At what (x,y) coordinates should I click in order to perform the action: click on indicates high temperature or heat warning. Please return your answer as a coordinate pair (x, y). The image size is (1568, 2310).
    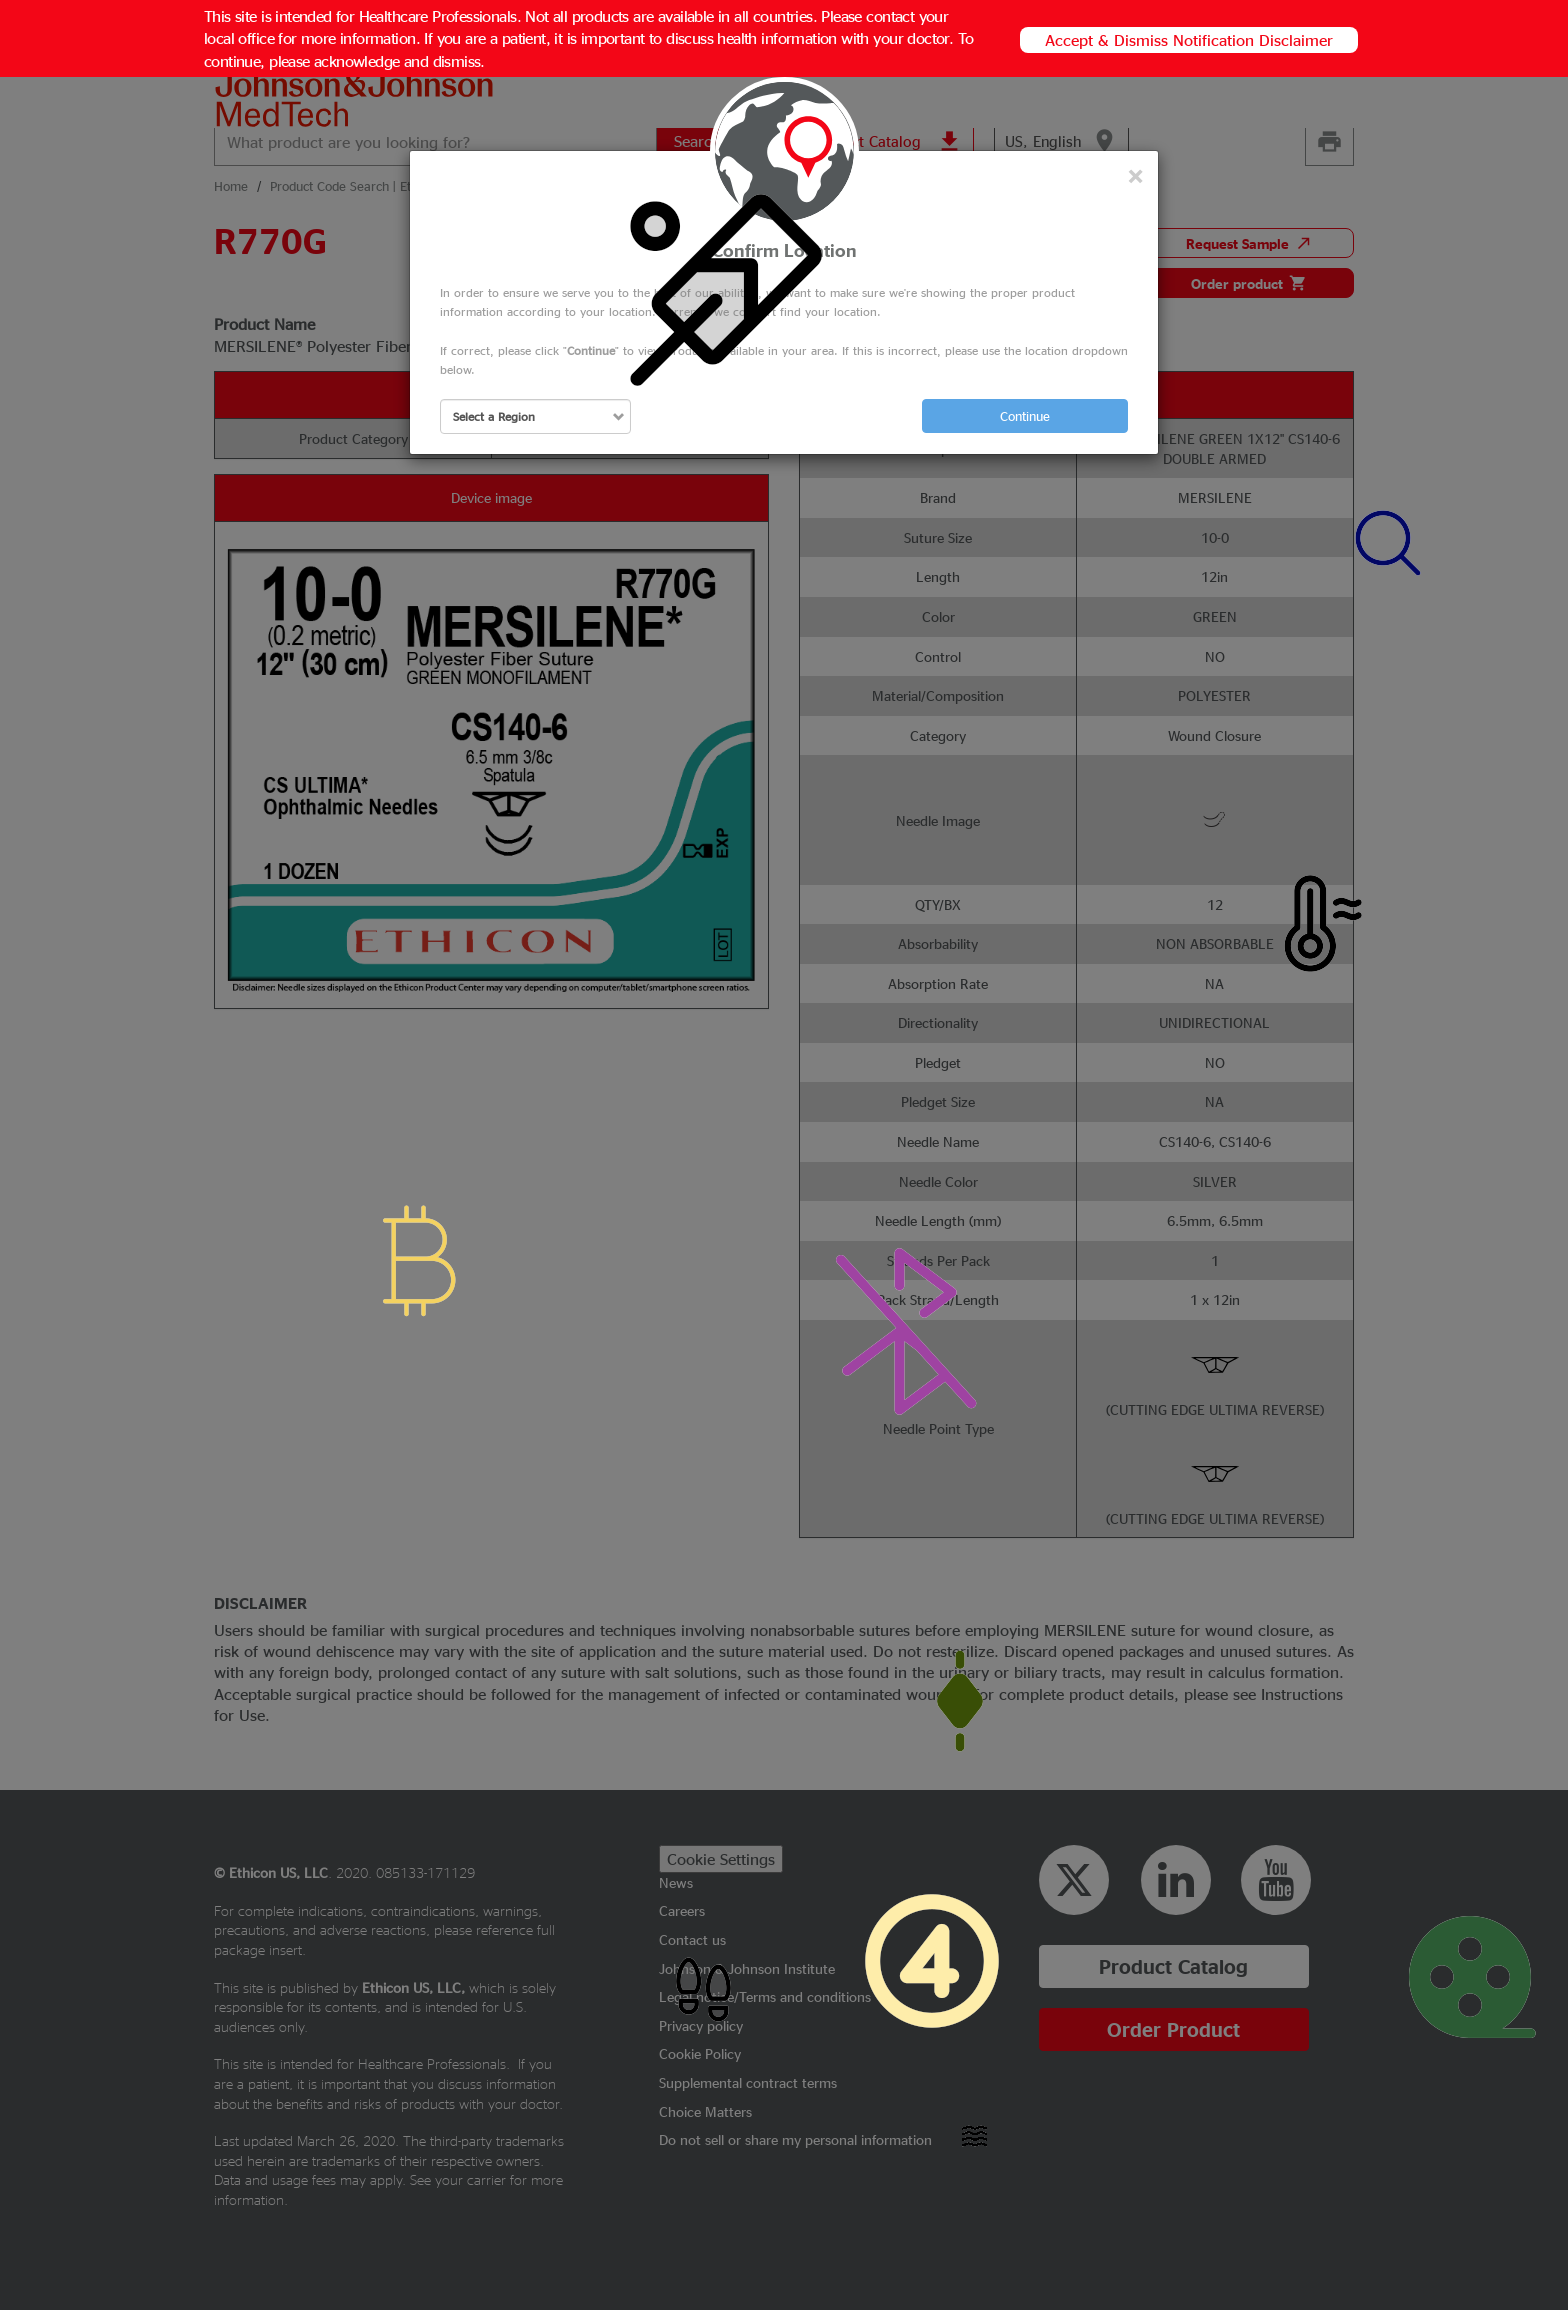
    Looking at the image, I should click on (1313, 923).